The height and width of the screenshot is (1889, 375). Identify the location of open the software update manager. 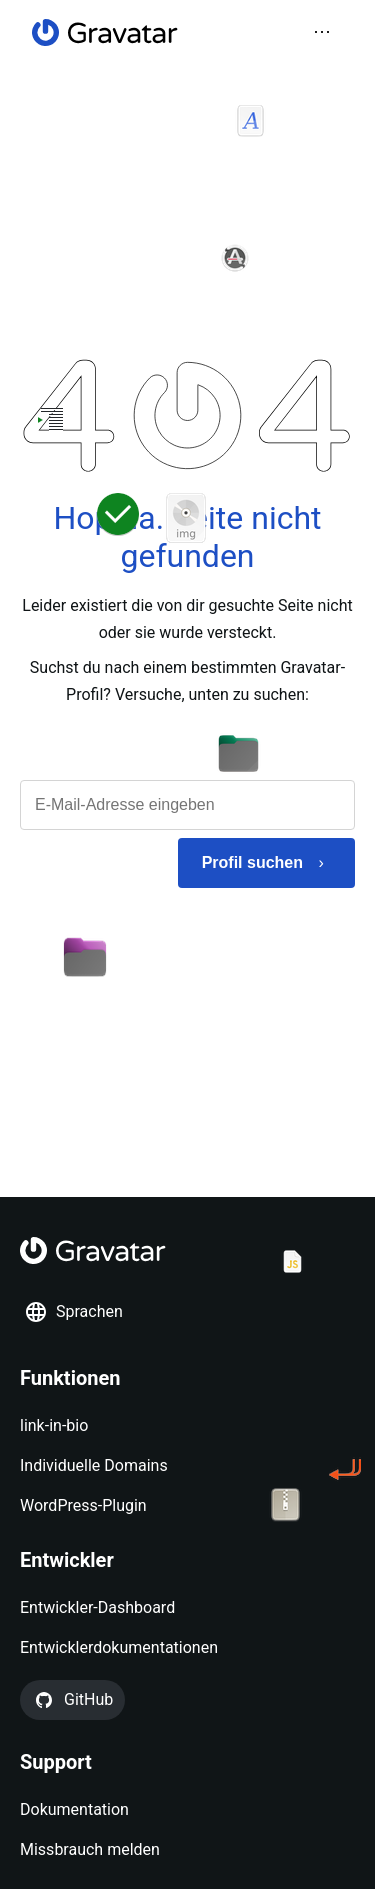
(235, 258).